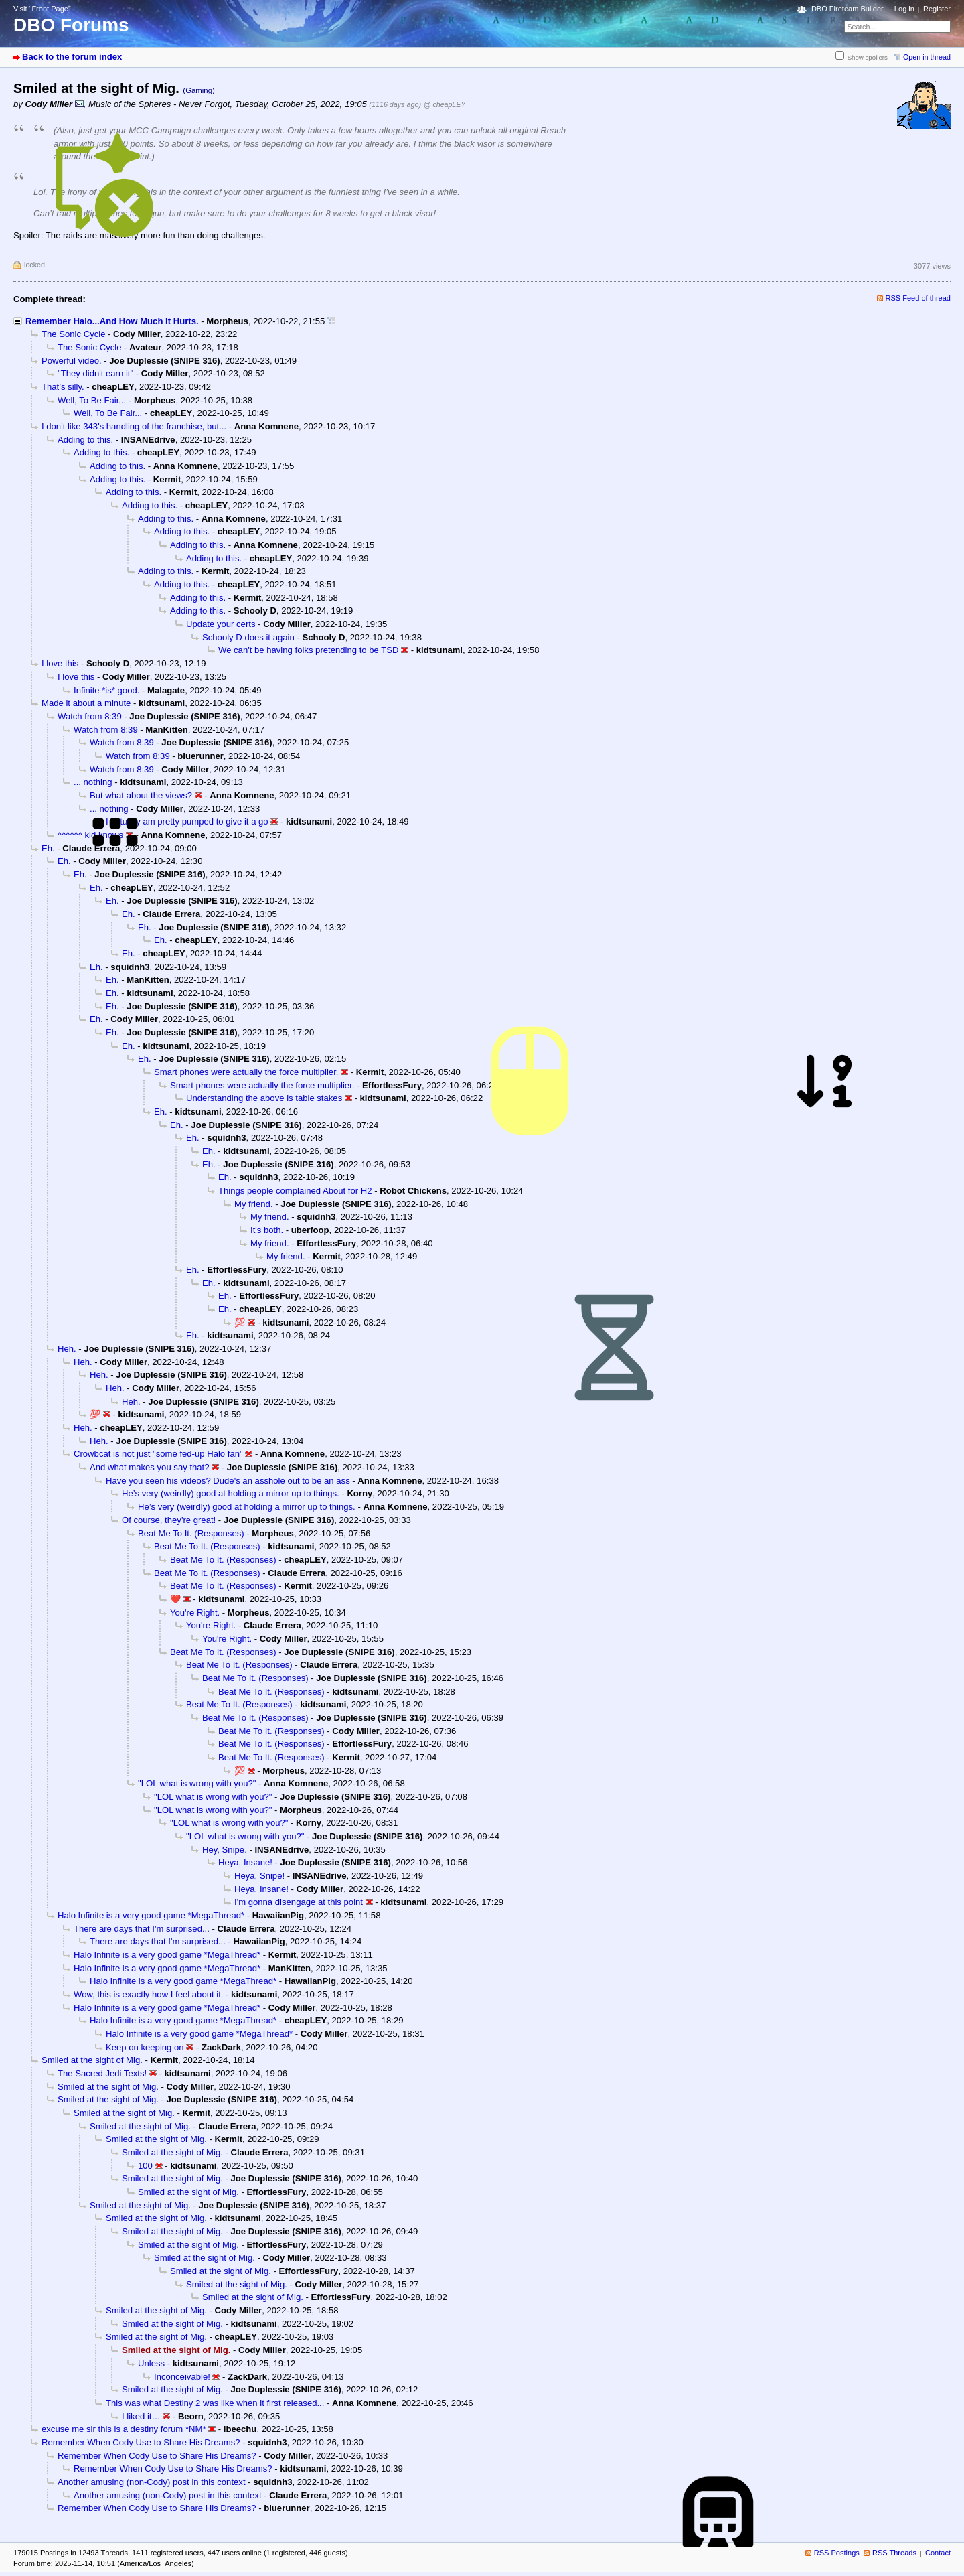  Describe the element at coordinates (530, 1080) in the screenshot. I see `indicates mouse input is available or required` at that location.